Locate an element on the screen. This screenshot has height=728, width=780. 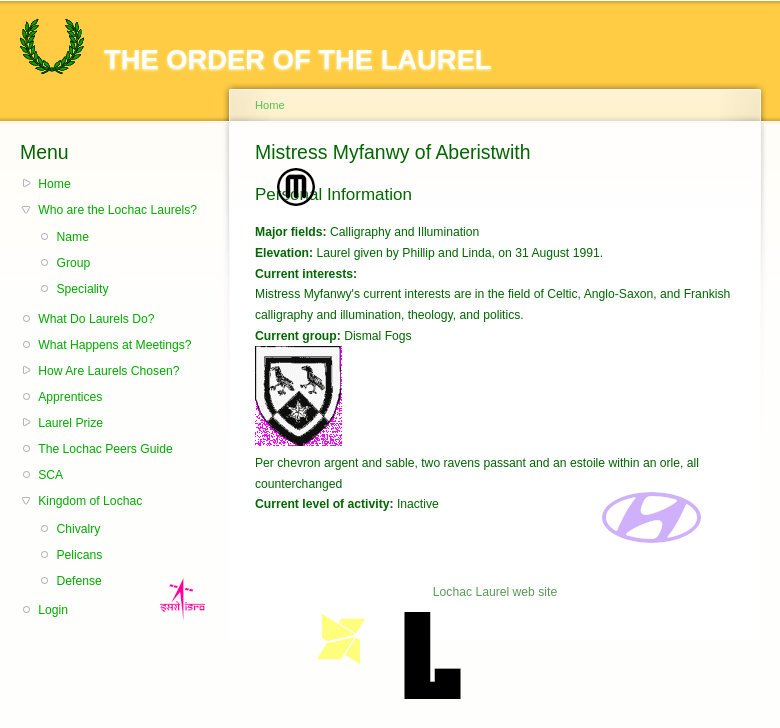
MODX content management system logo is located at coordinates (341, 639).